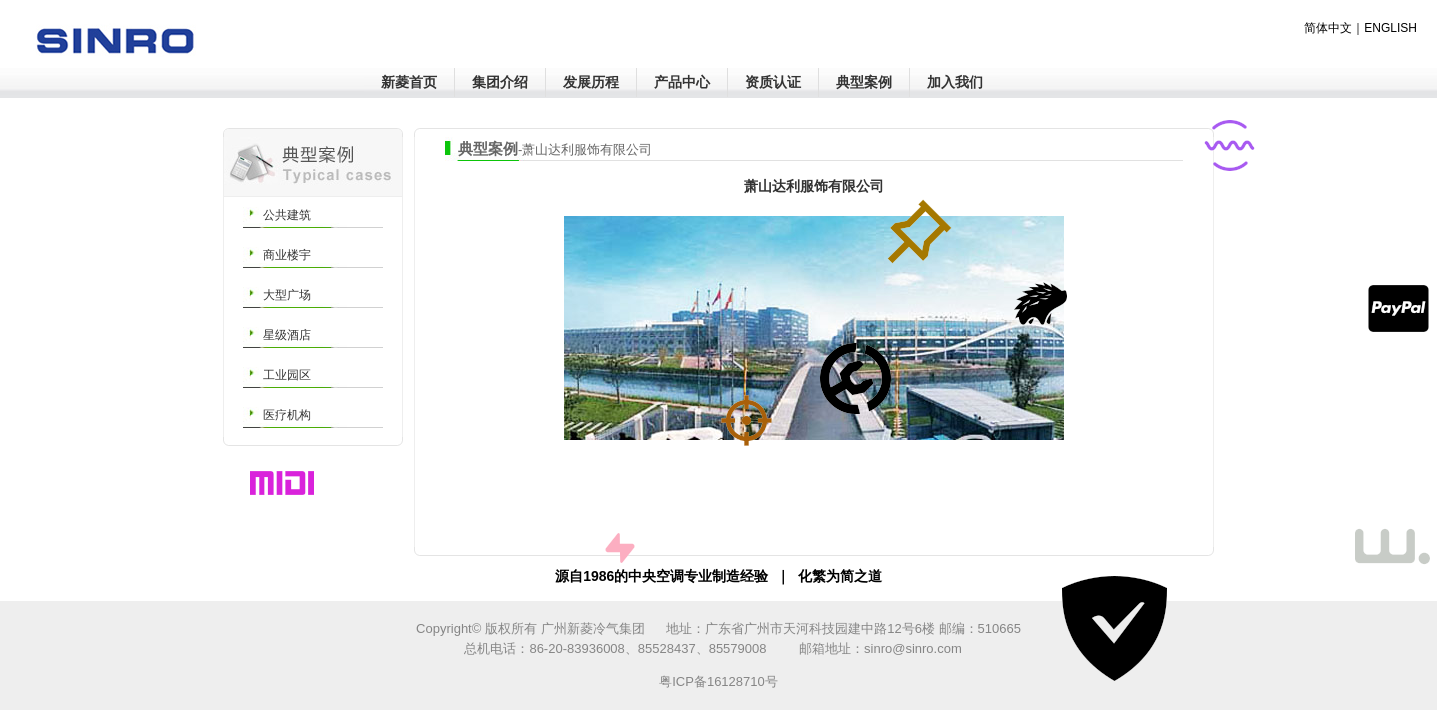 Image resolution: width=1437 pixels, height=720 pixels. Describe the element at coordinates (620, 548) in the screenshot. I see `supabase logo` at that location.